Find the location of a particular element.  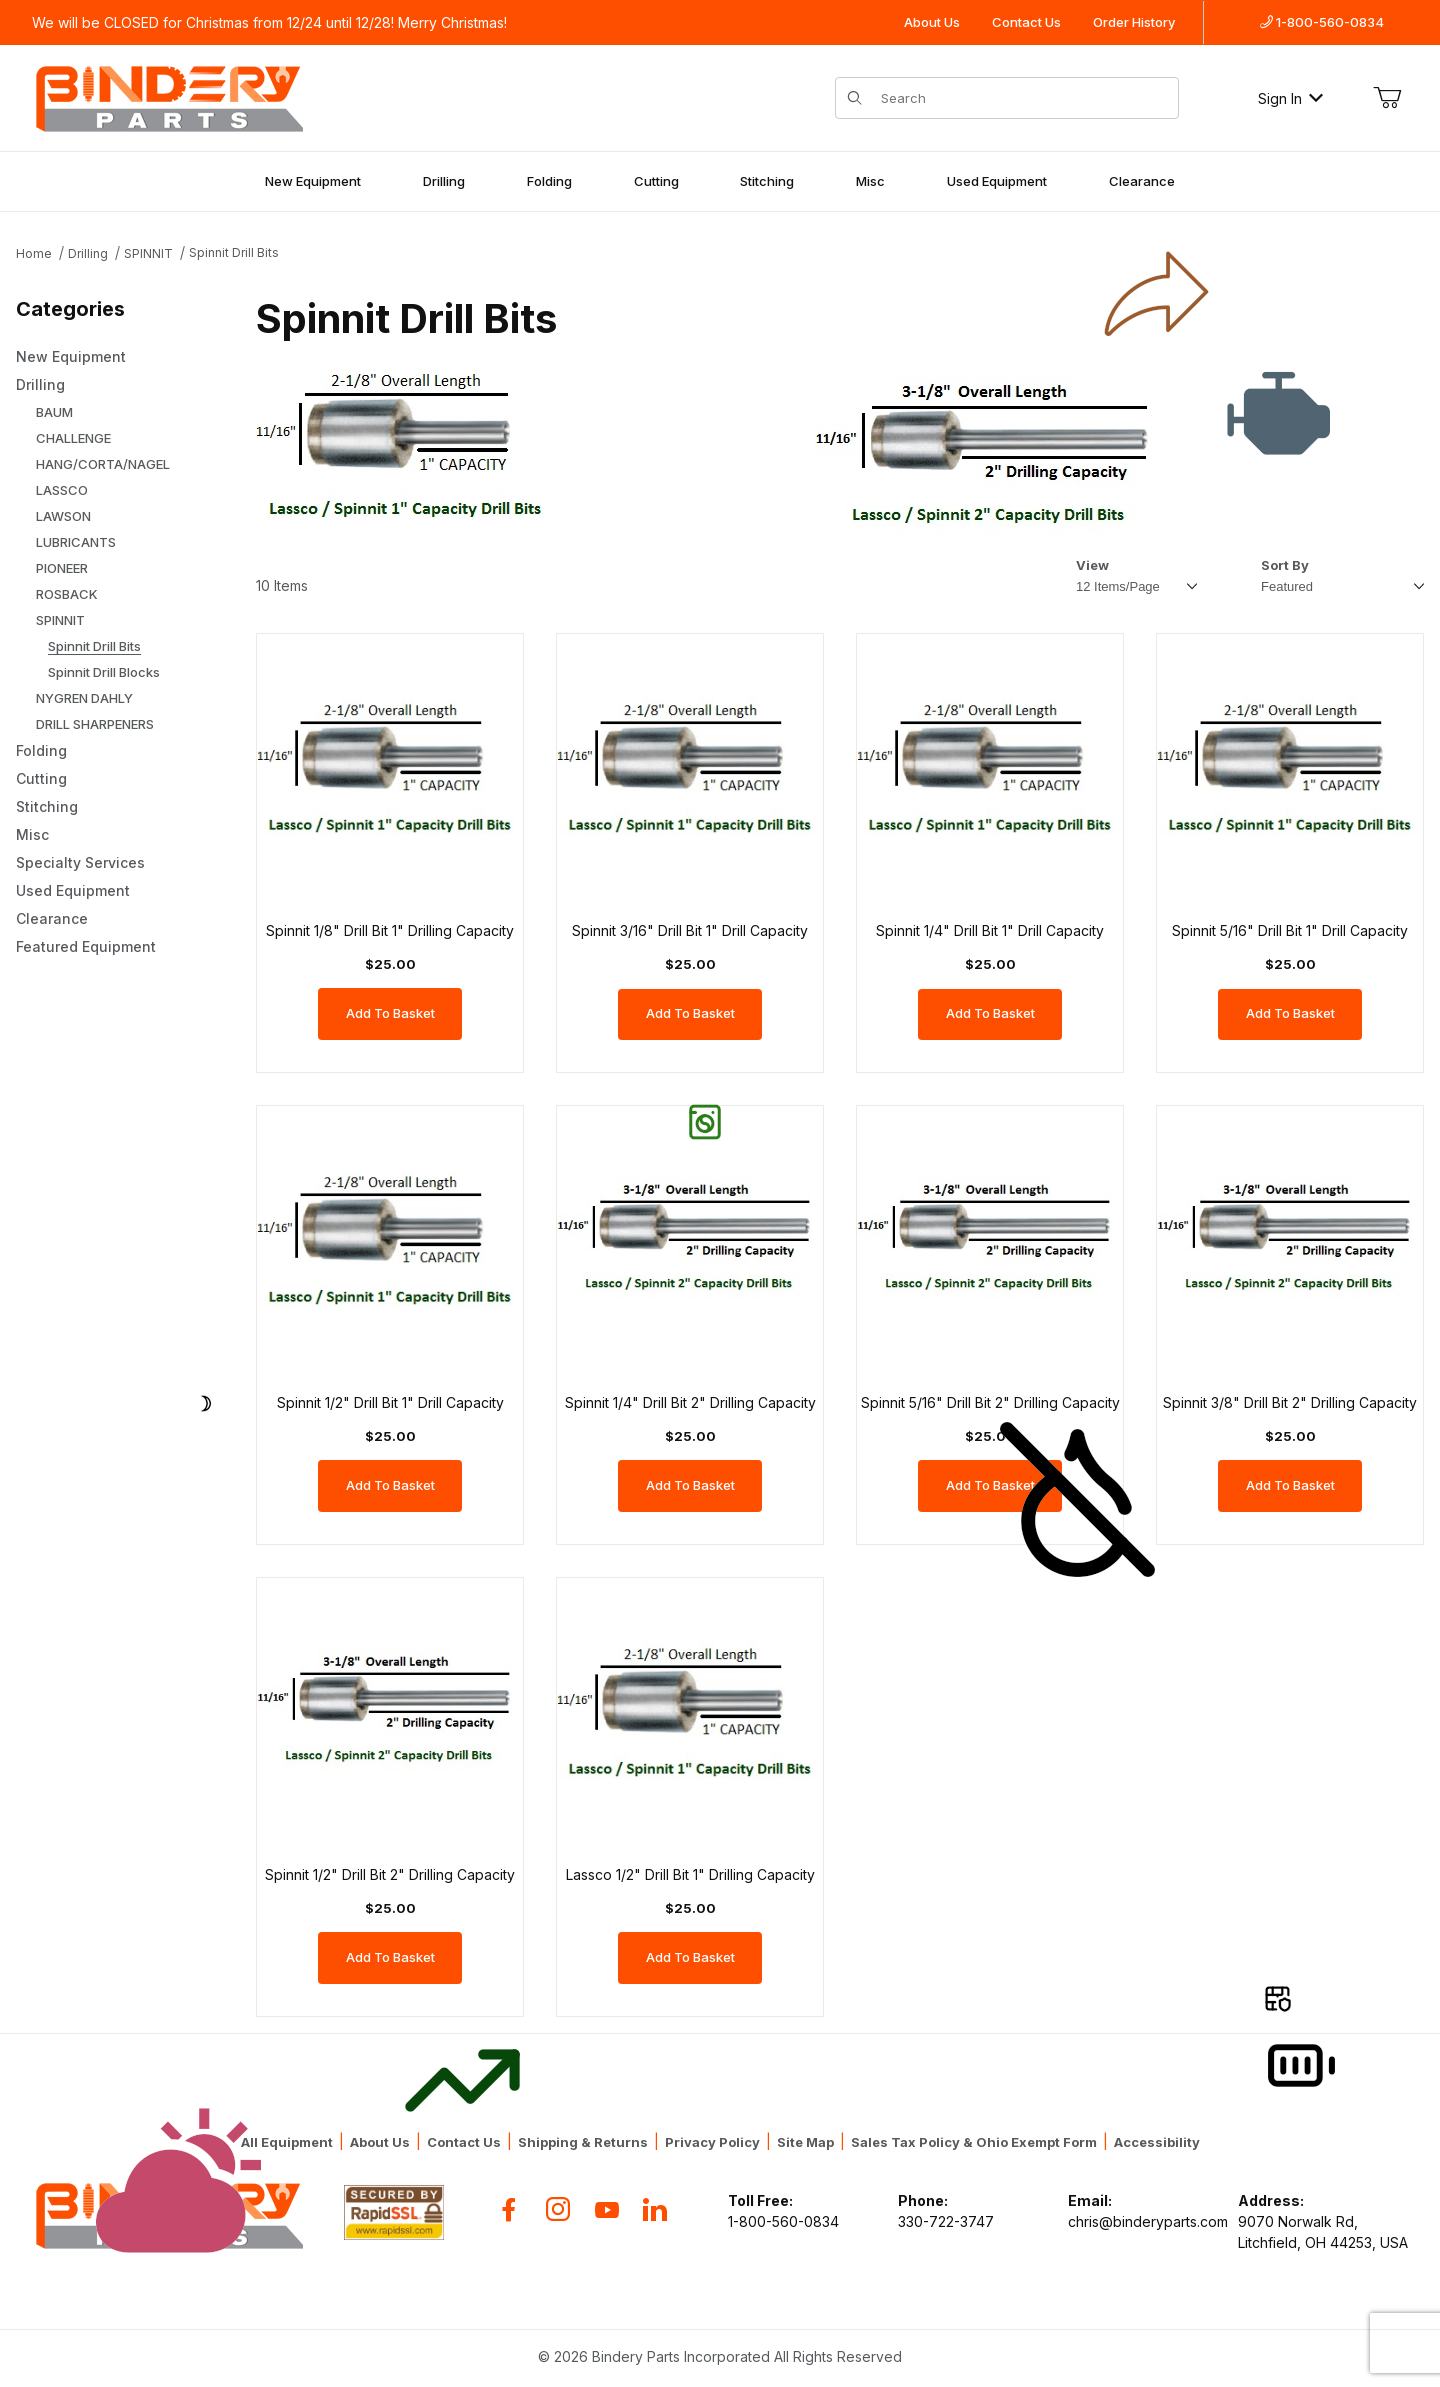

access laundry or appliance settings is located at coordinates (705, 1122).